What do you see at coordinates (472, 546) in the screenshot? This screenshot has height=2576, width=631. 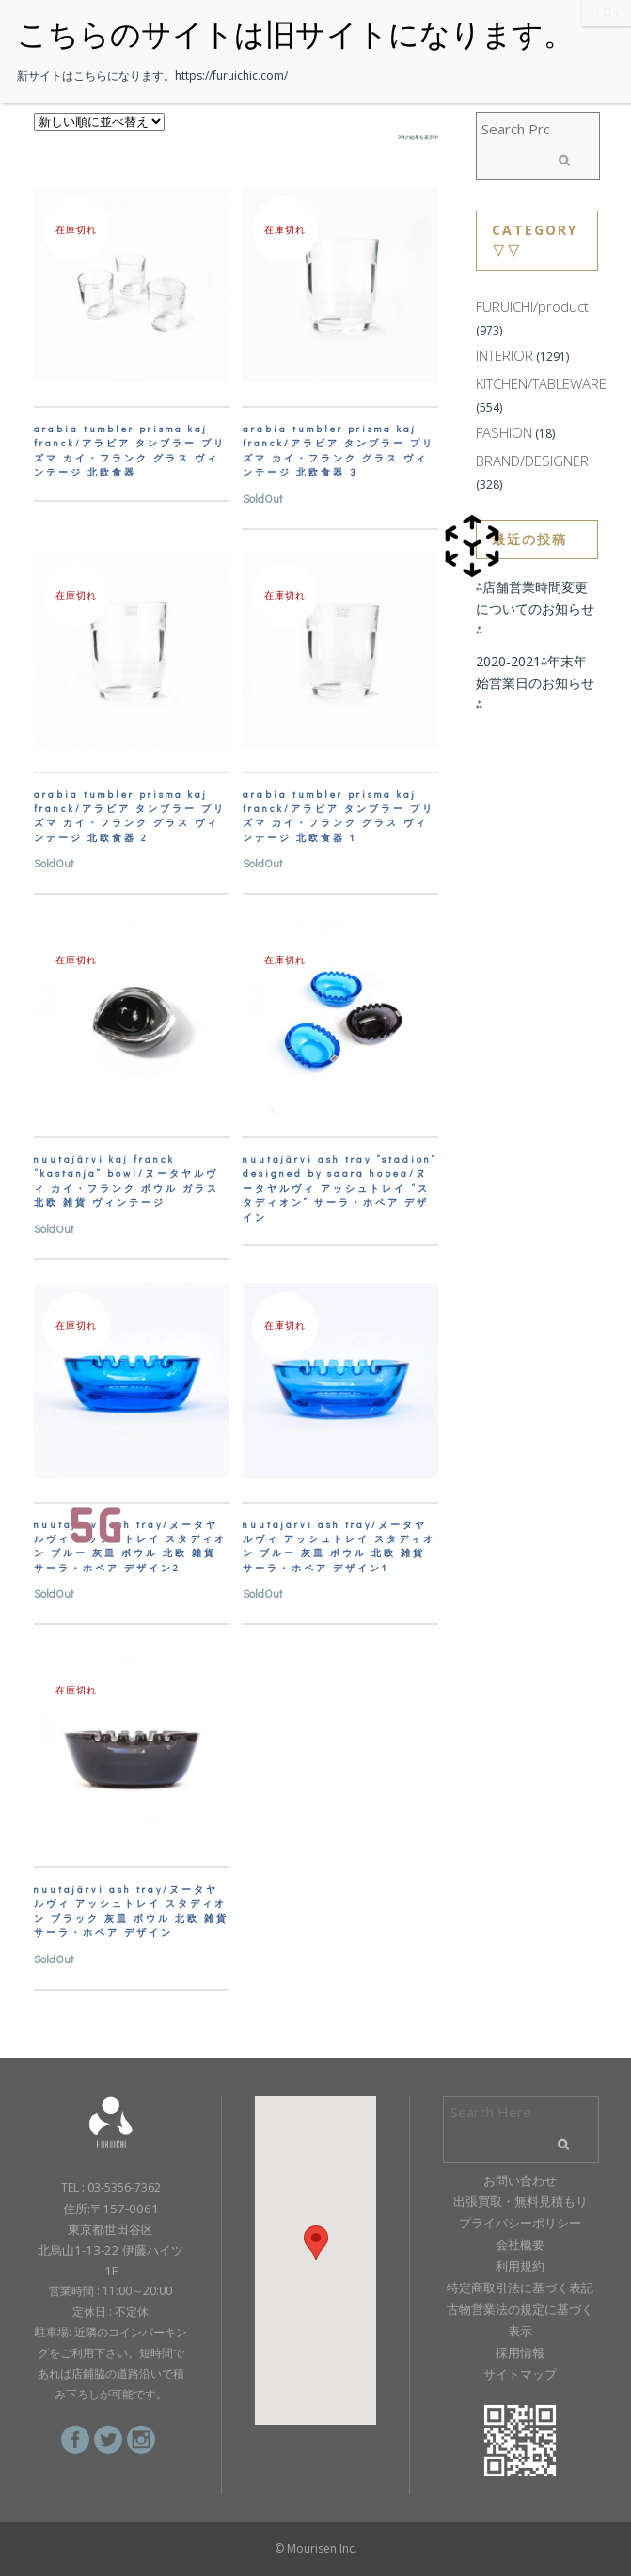 I see `access apple AR features or settings` at bounding box center [472, 546].